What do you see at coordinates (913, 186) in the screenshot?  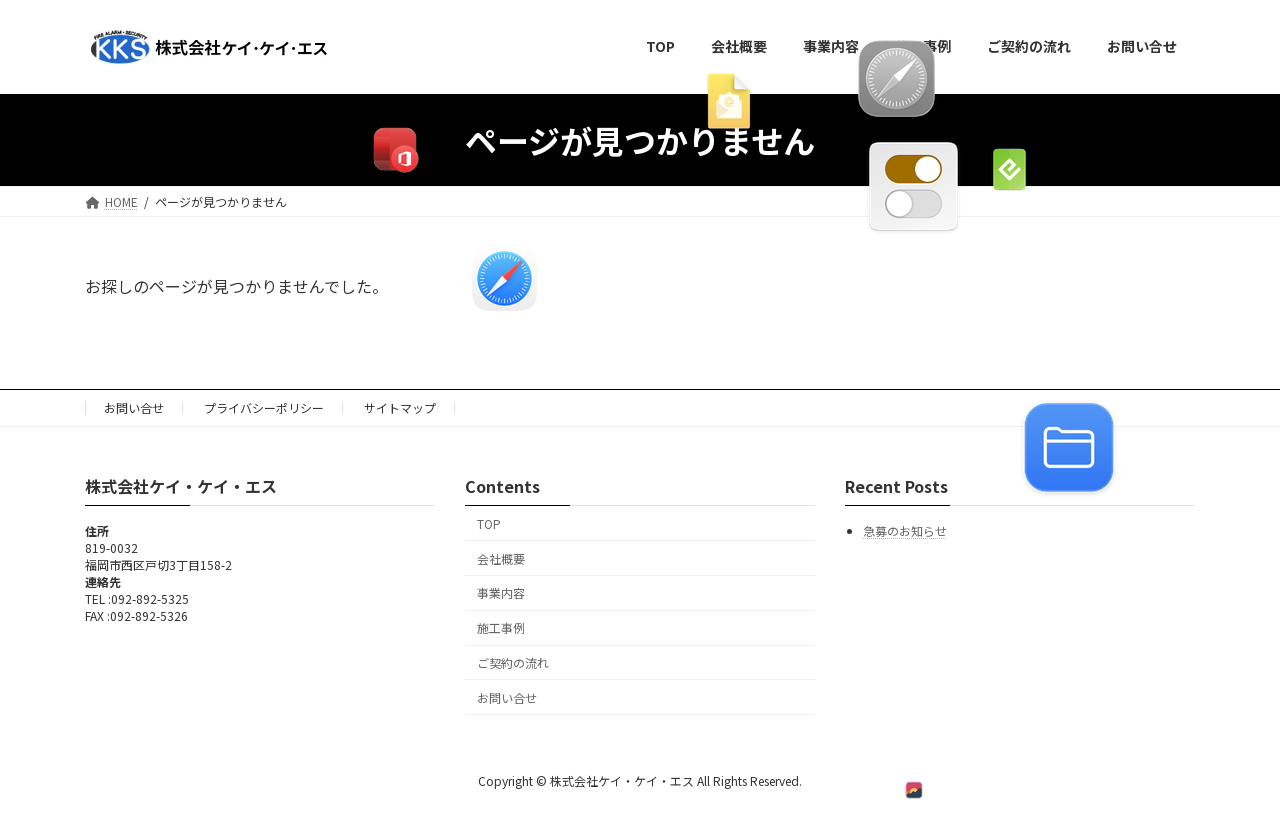 I see `open system tweaks or settings customization` at bounding box center [913, 186].